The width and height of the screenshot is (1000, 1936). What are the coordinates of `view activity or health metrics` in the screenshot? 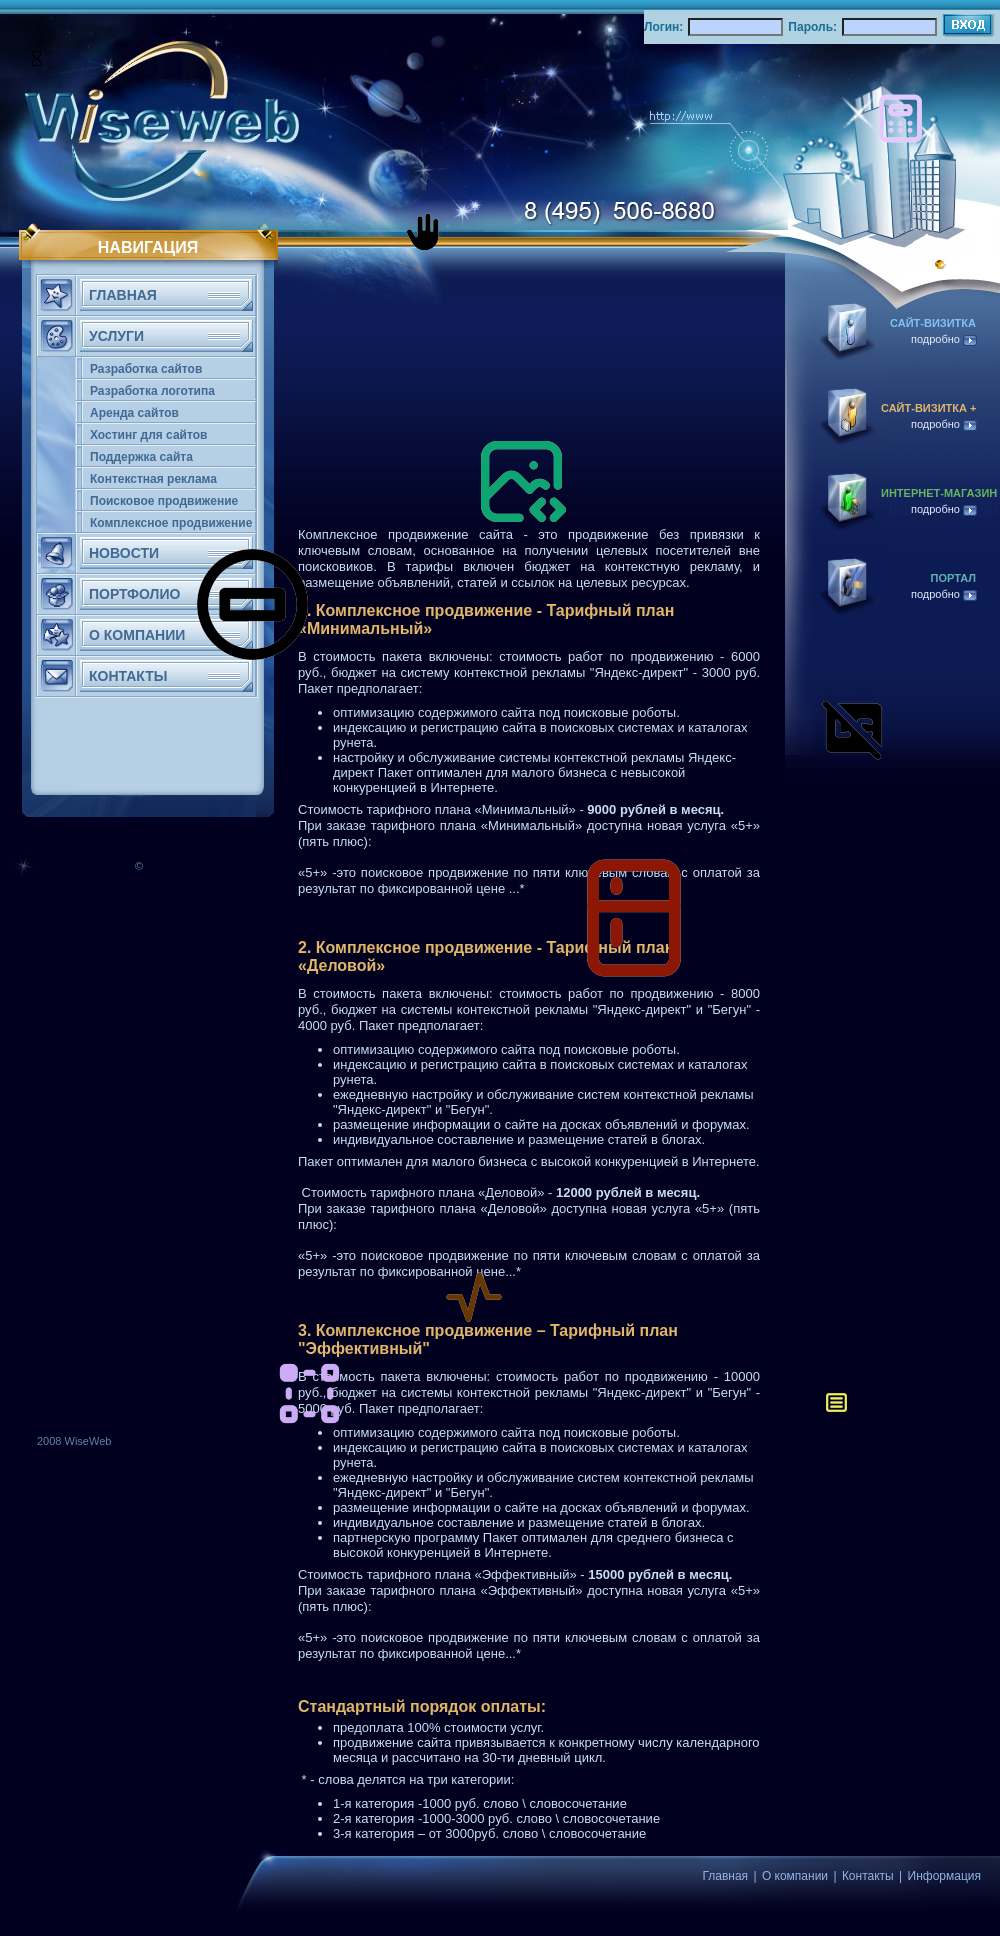 It's located at (474, 1297).